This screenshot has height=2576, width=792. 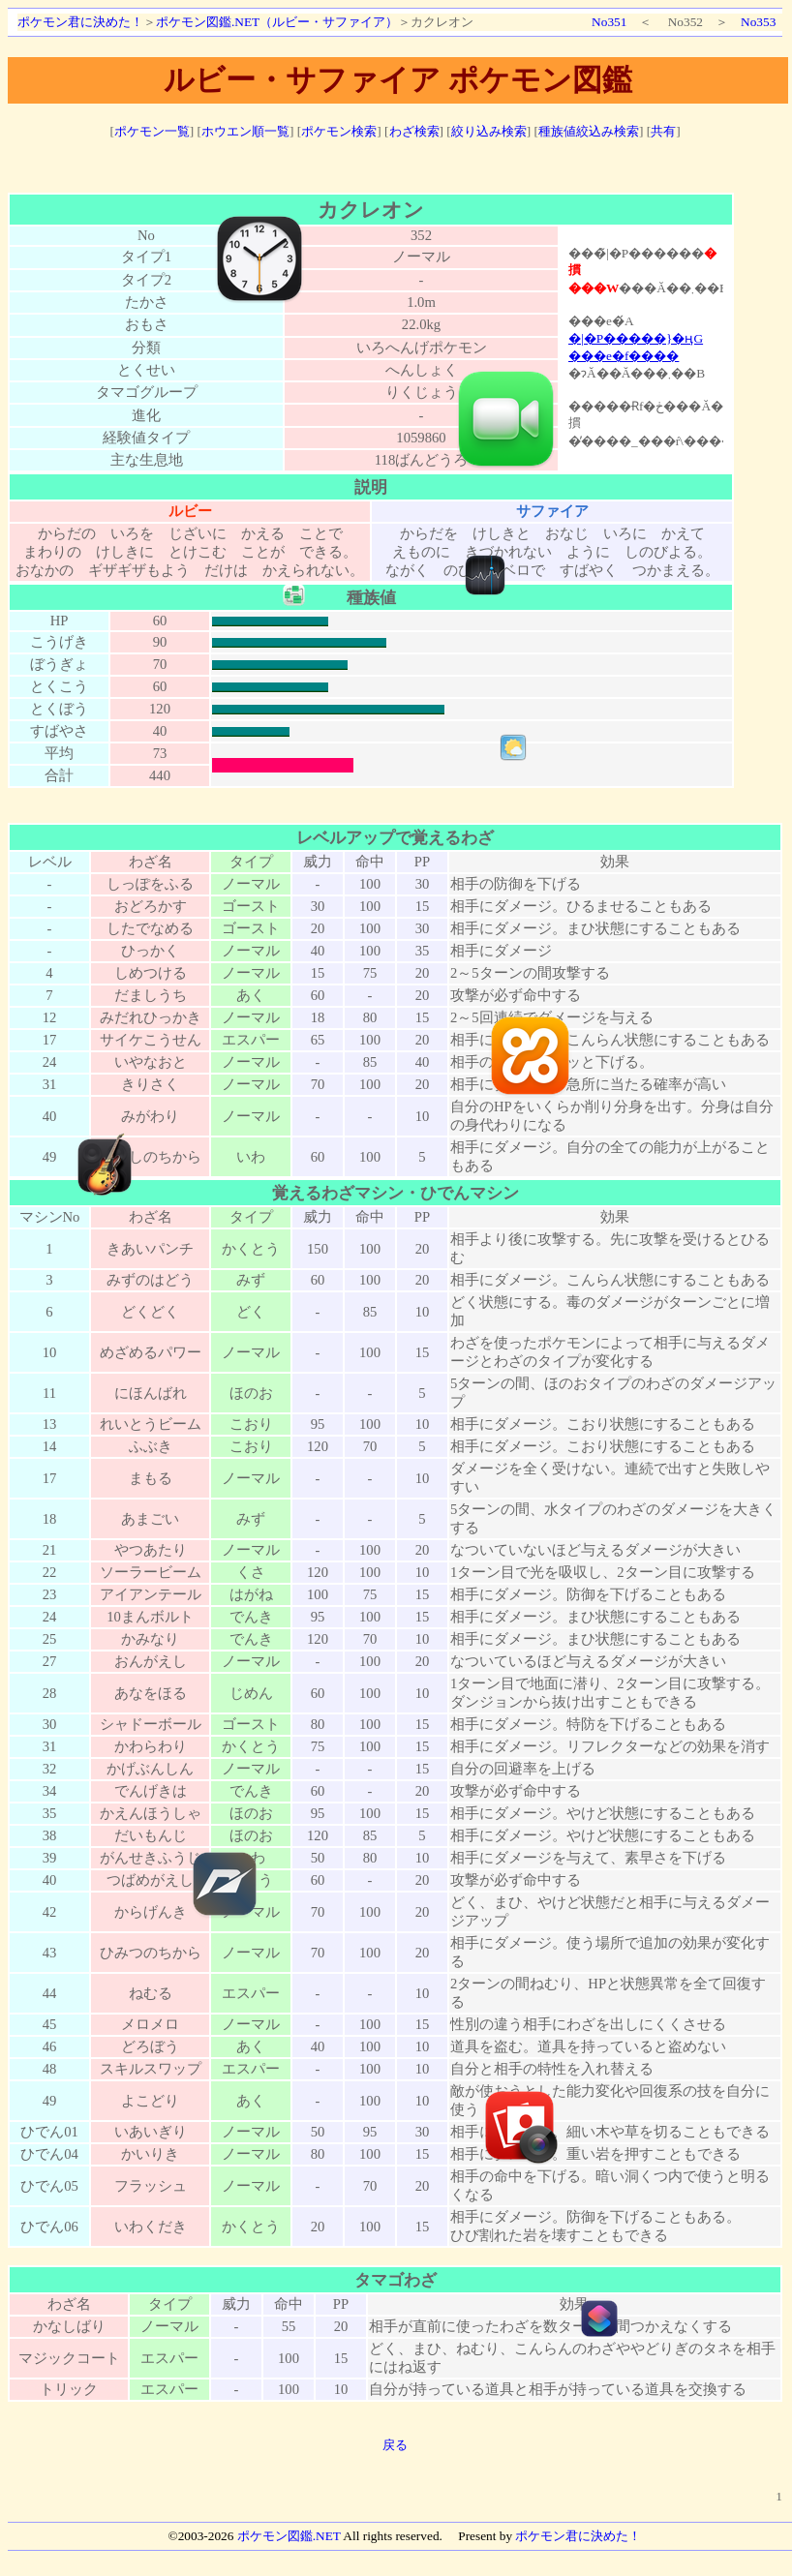 I want to click on open Photo Booth app, so click(x=519, y=2125).